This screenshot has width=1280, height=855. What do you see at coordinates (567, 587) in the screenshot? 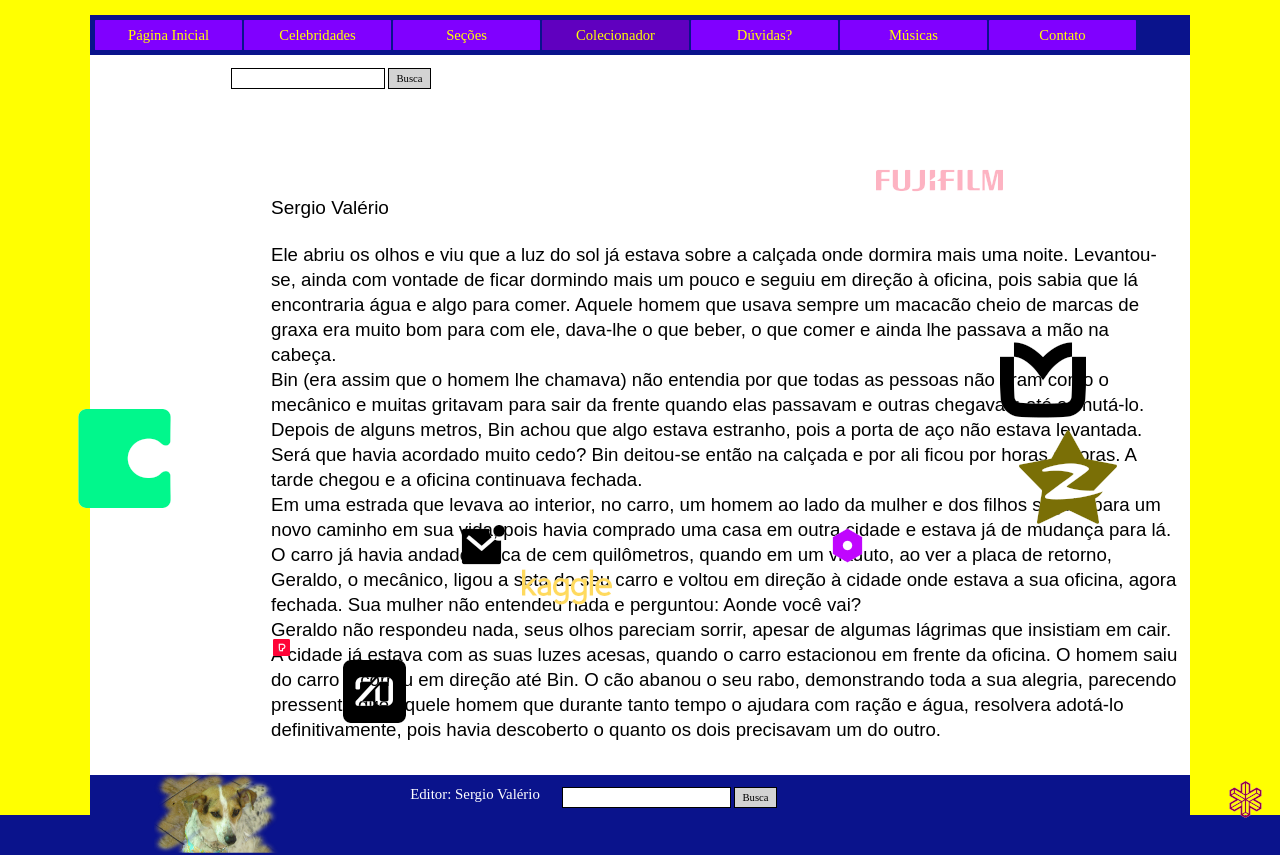
I see `open kaggle website or app` at bounding box center [567, 587].